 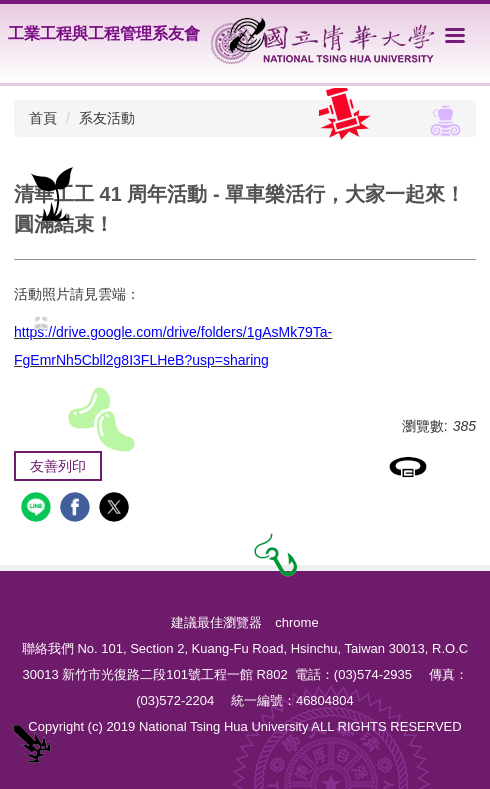 I want to click on access candy or sweet-themed items, so click(x=101, y=419).